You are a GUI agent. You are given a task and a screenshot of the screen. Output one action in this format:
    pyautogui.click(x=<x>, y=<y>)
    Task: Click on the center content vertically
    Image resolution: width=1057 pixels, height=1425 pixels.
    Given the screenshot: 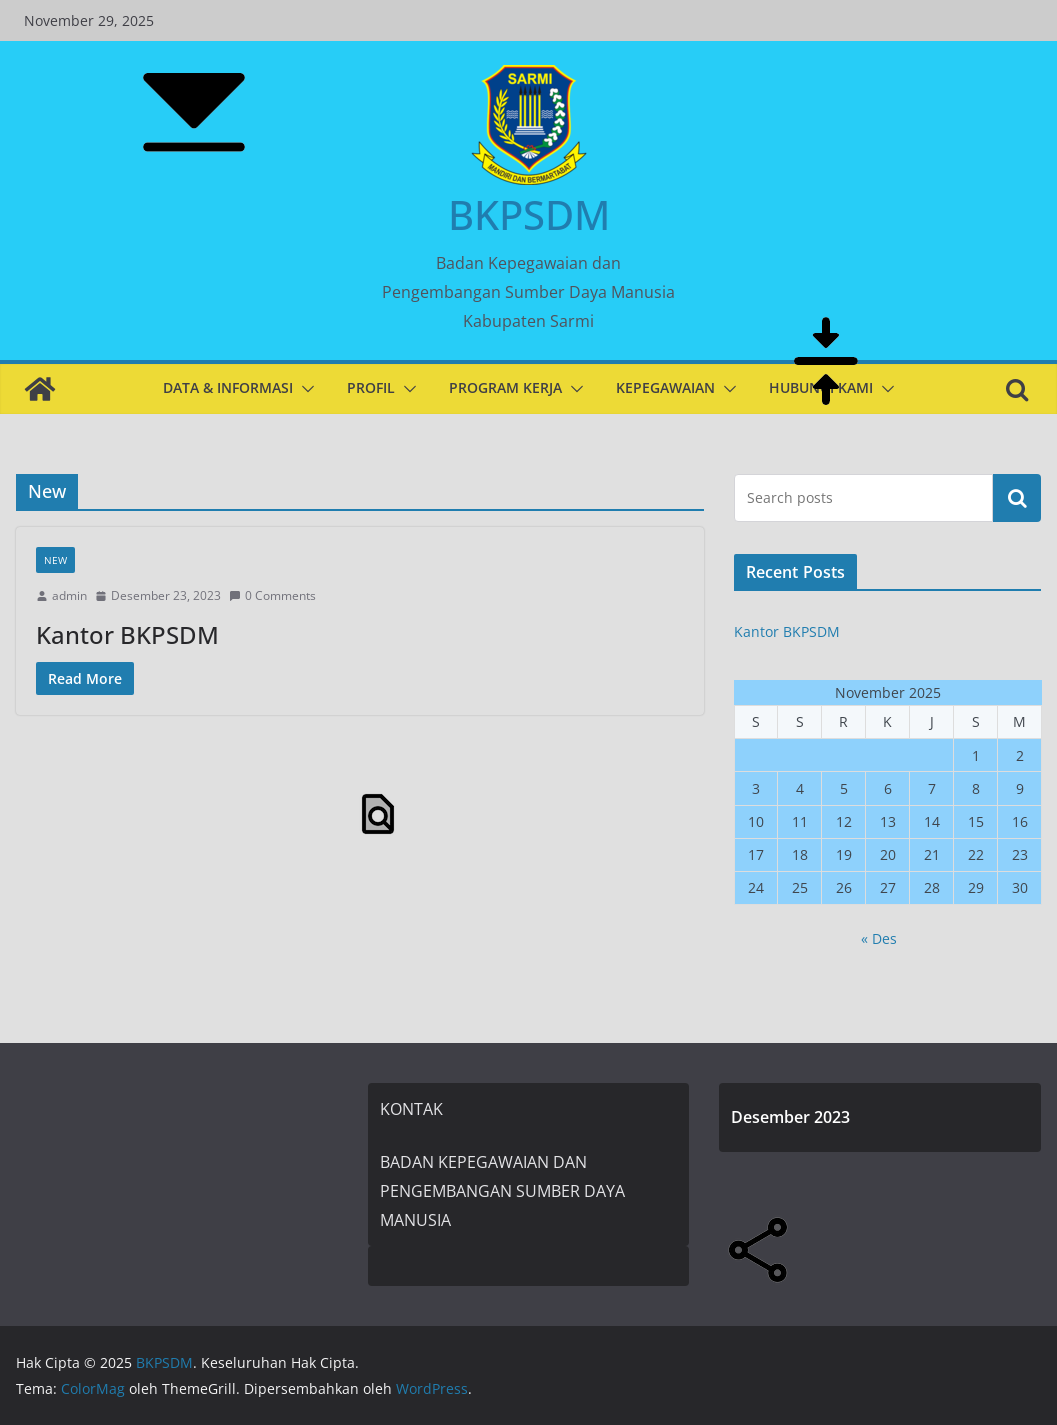 What is the action you would take?
    pyautogui.click(x=826, y=361)
    